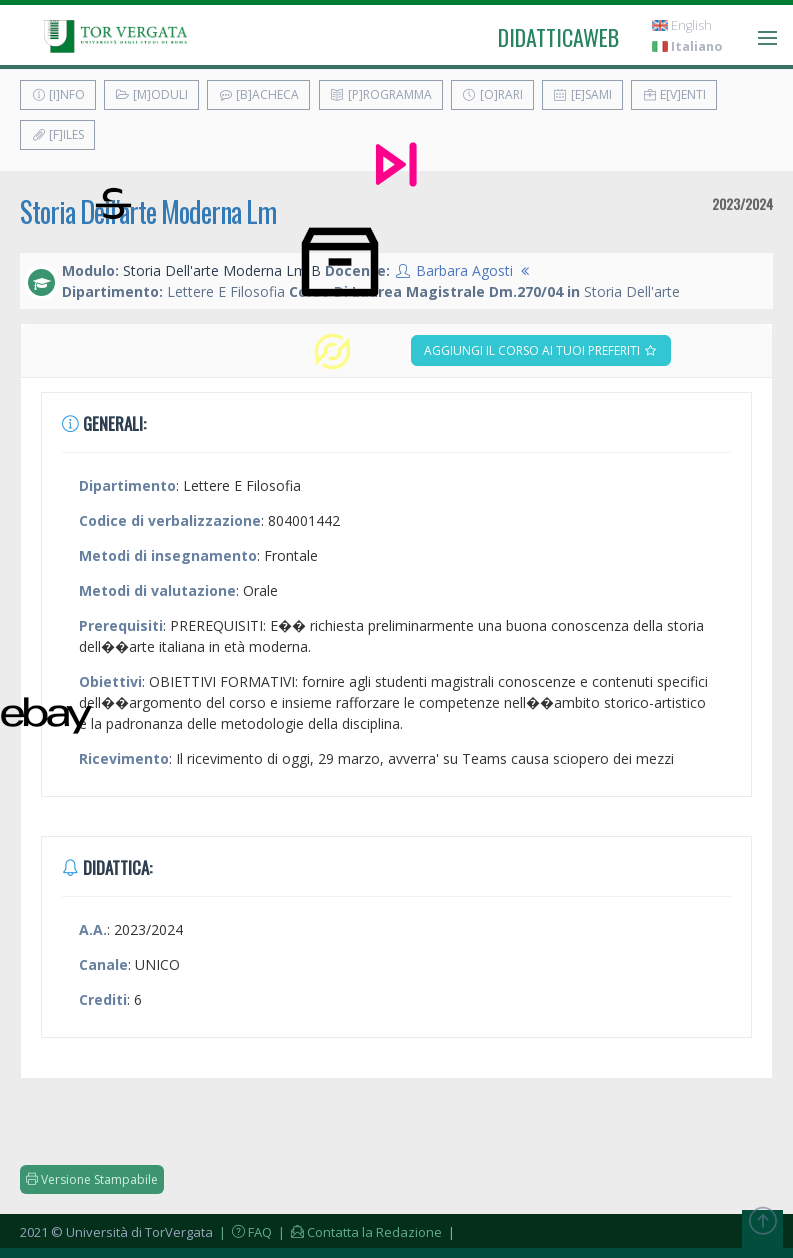 This screenshot has height=1258, width=793. Describe the element at coordinates (332, 351) in the screenshot. I see `launch honor of kings game` at that location.